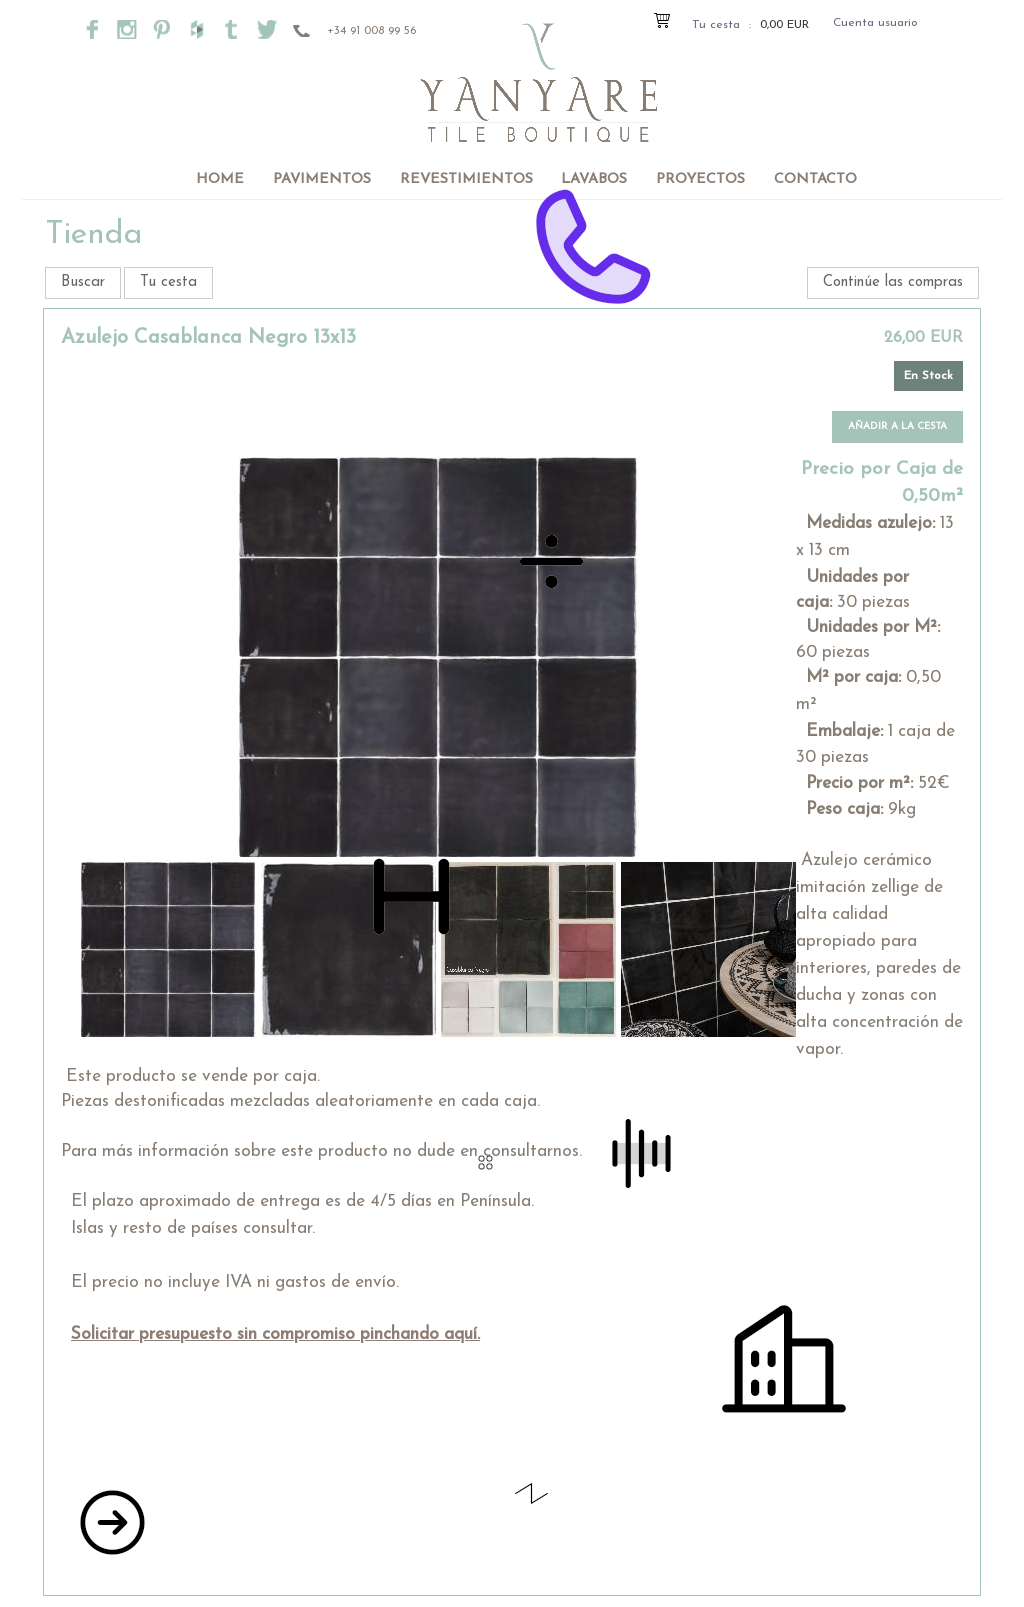 Image resolution: width=1024 pixels, height=1607 pixels. I want to click on proceed to the next step, so click(112, 1522).